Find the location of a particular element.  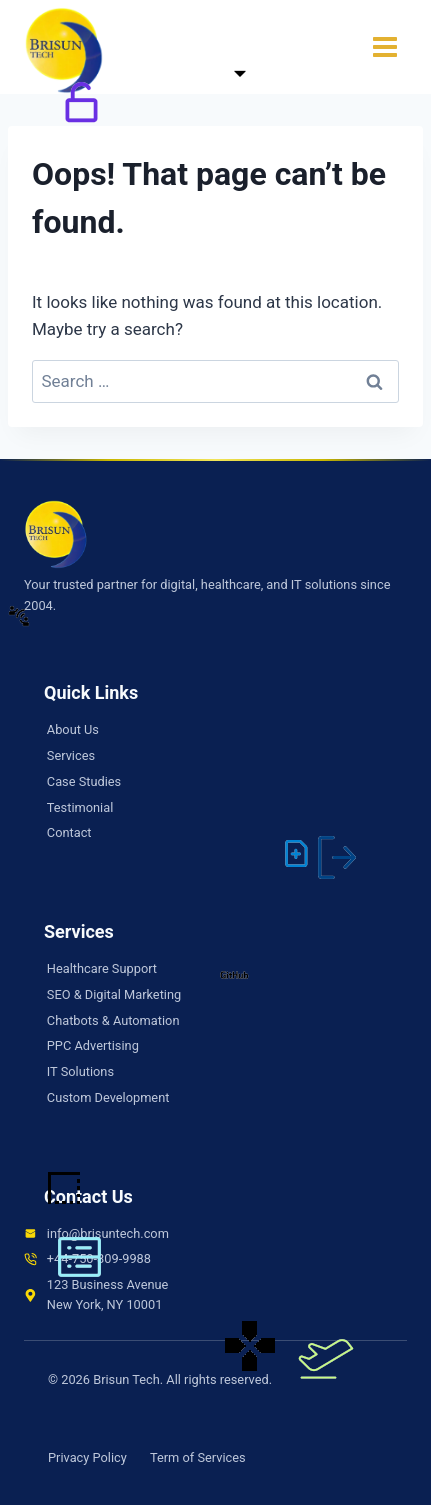

access server settings or management is located at coordinates (79, 1257).